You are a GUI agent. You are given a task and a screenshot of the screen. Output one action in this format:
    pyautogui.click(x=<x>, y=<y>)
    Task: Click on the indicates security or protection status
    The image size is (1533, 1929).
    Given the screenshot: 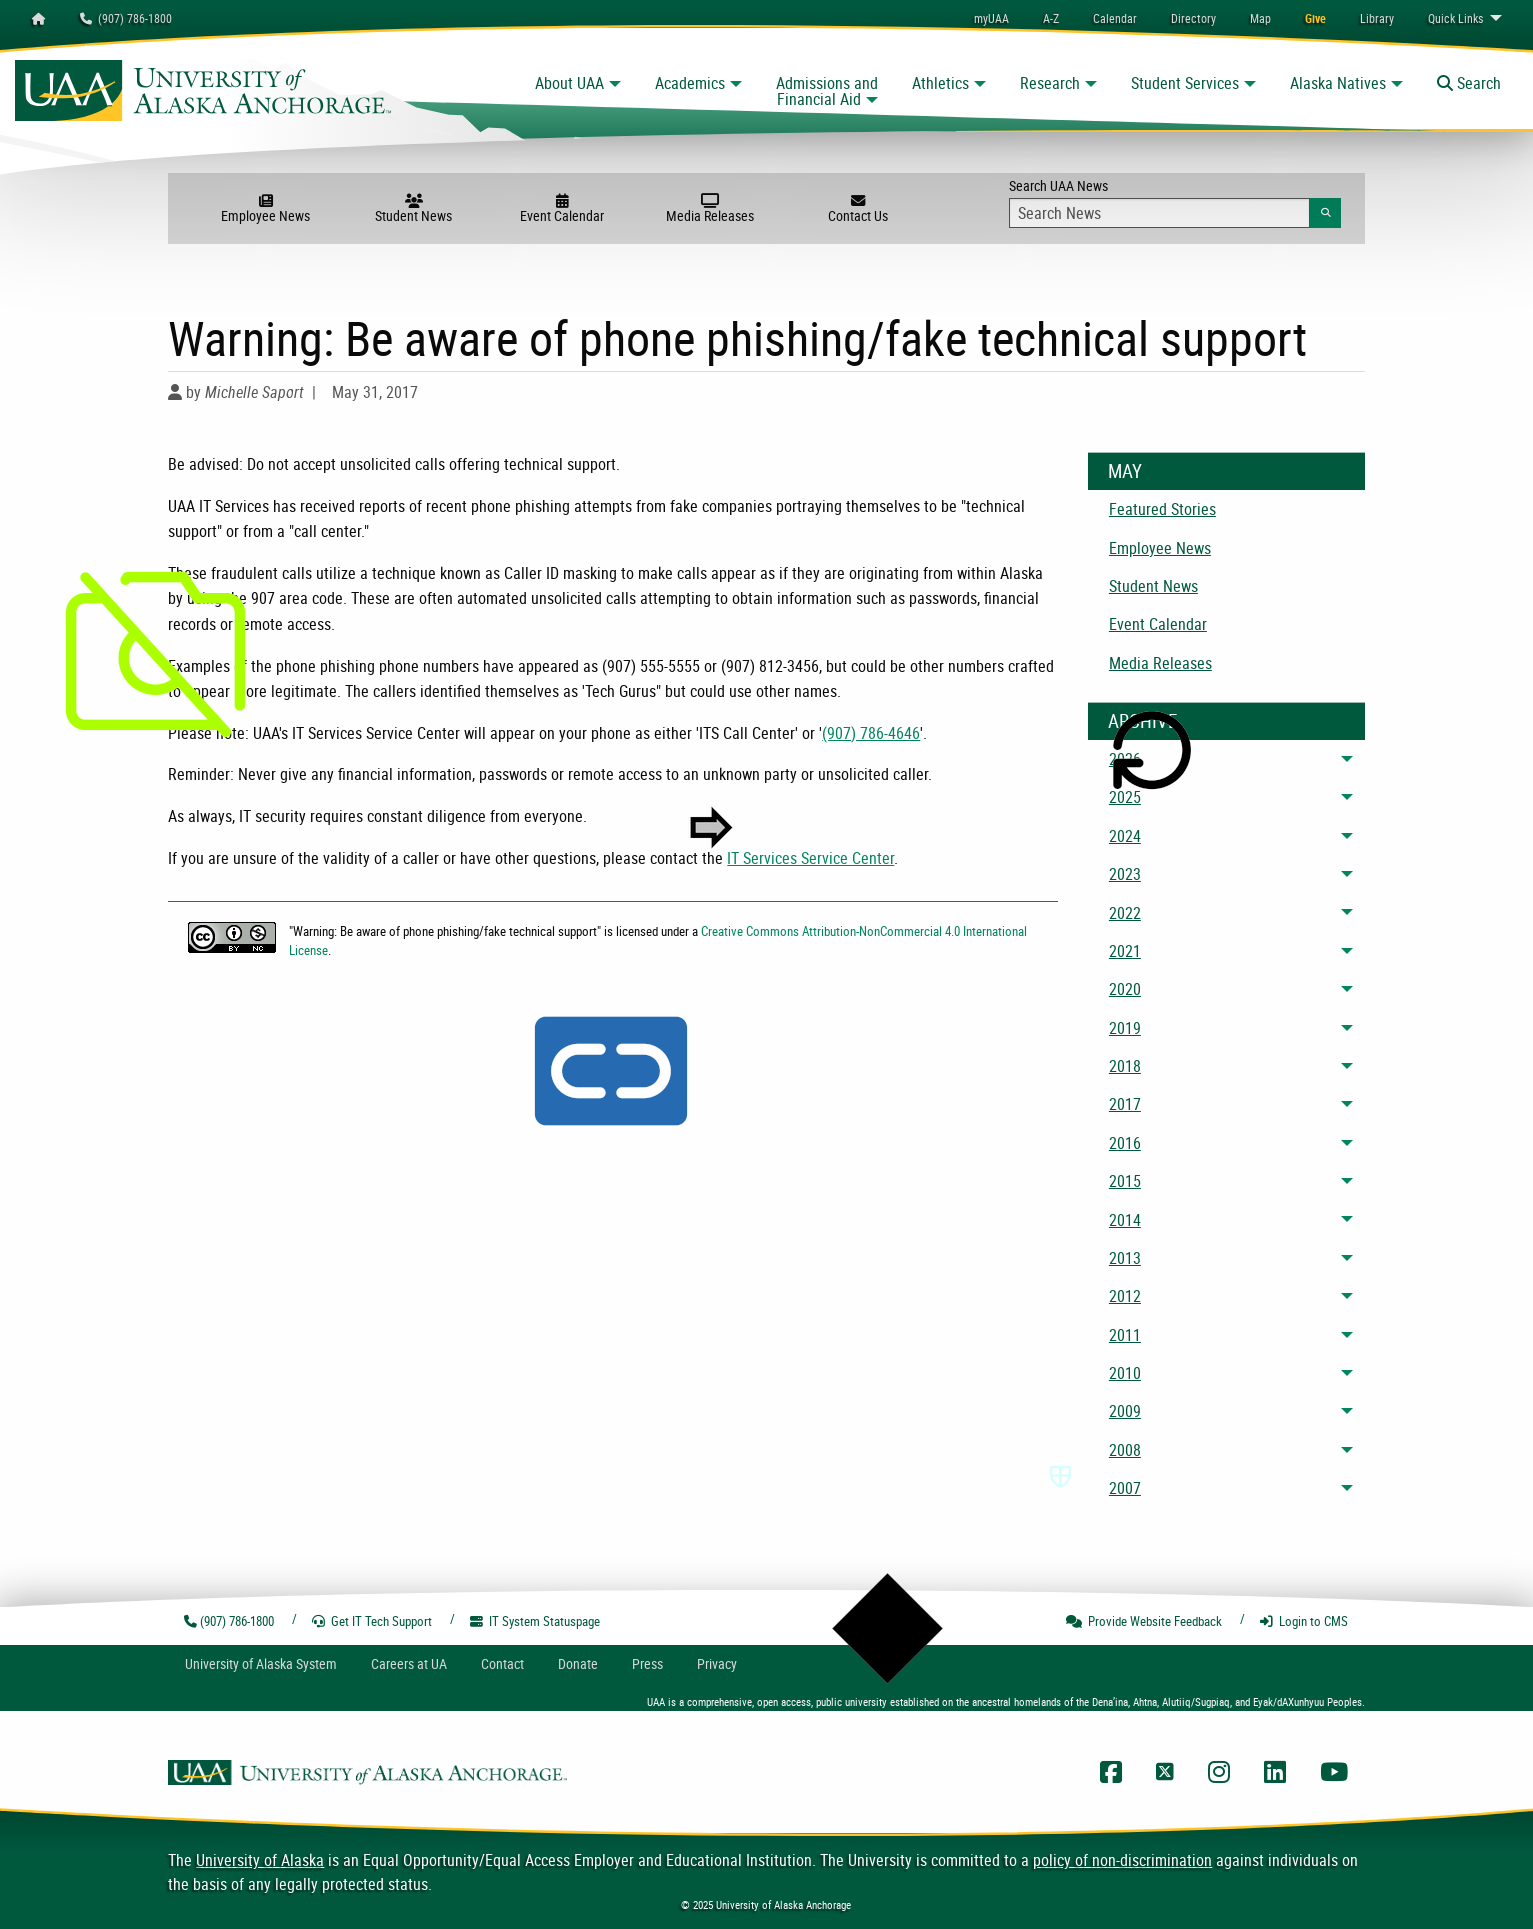 What is the action you would take?
    pyautogui.click(x=1060, y=1475)
    